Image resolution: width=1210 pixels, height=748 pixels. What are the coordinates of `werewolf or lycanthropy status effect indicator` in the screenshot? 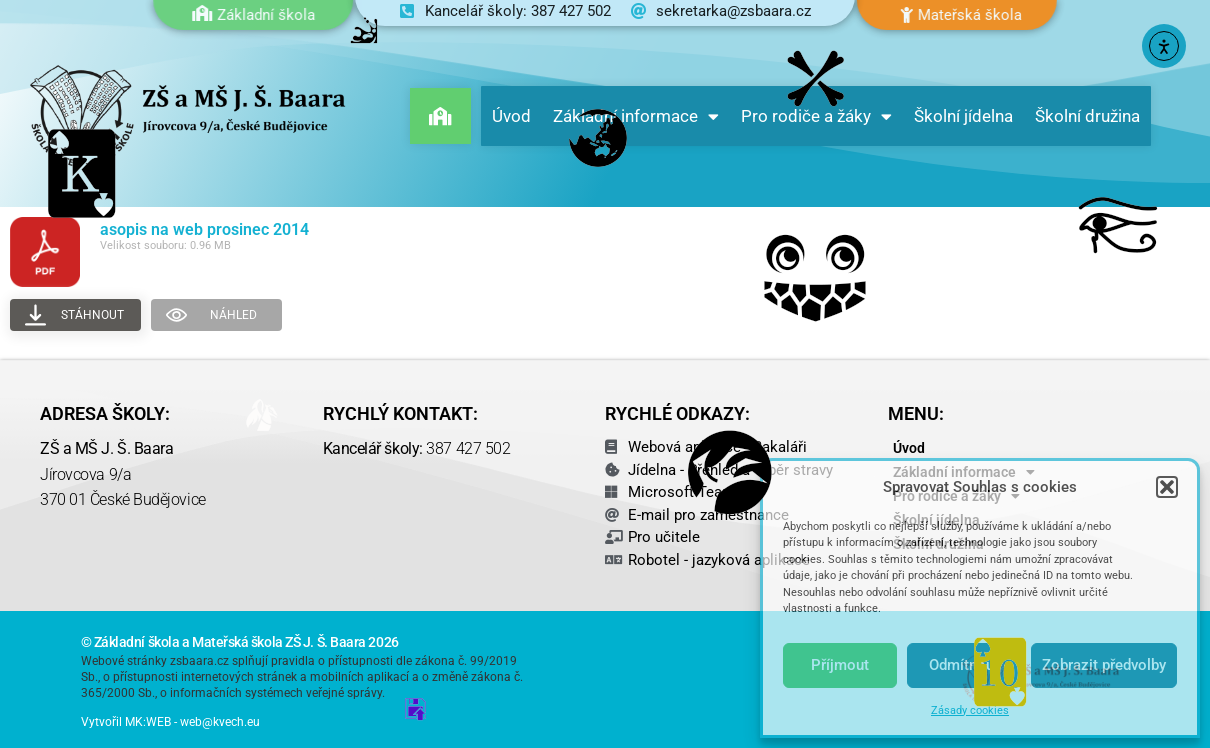 It's located at (729, 471).